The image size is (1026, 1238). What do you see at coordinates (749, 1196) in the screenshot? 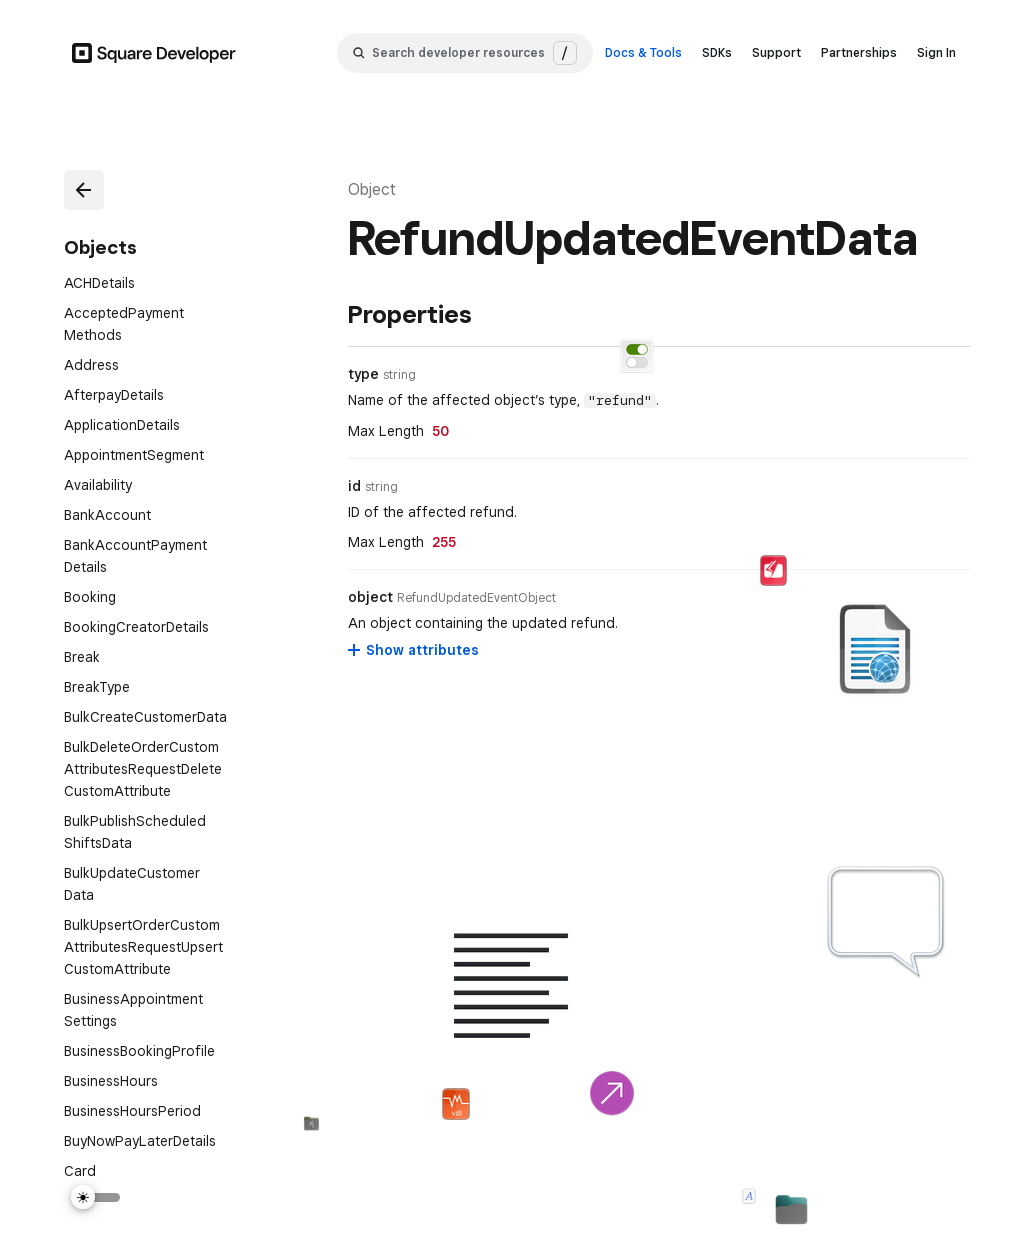
I see `a font file type indicator` at bounding box center [749, 1196].